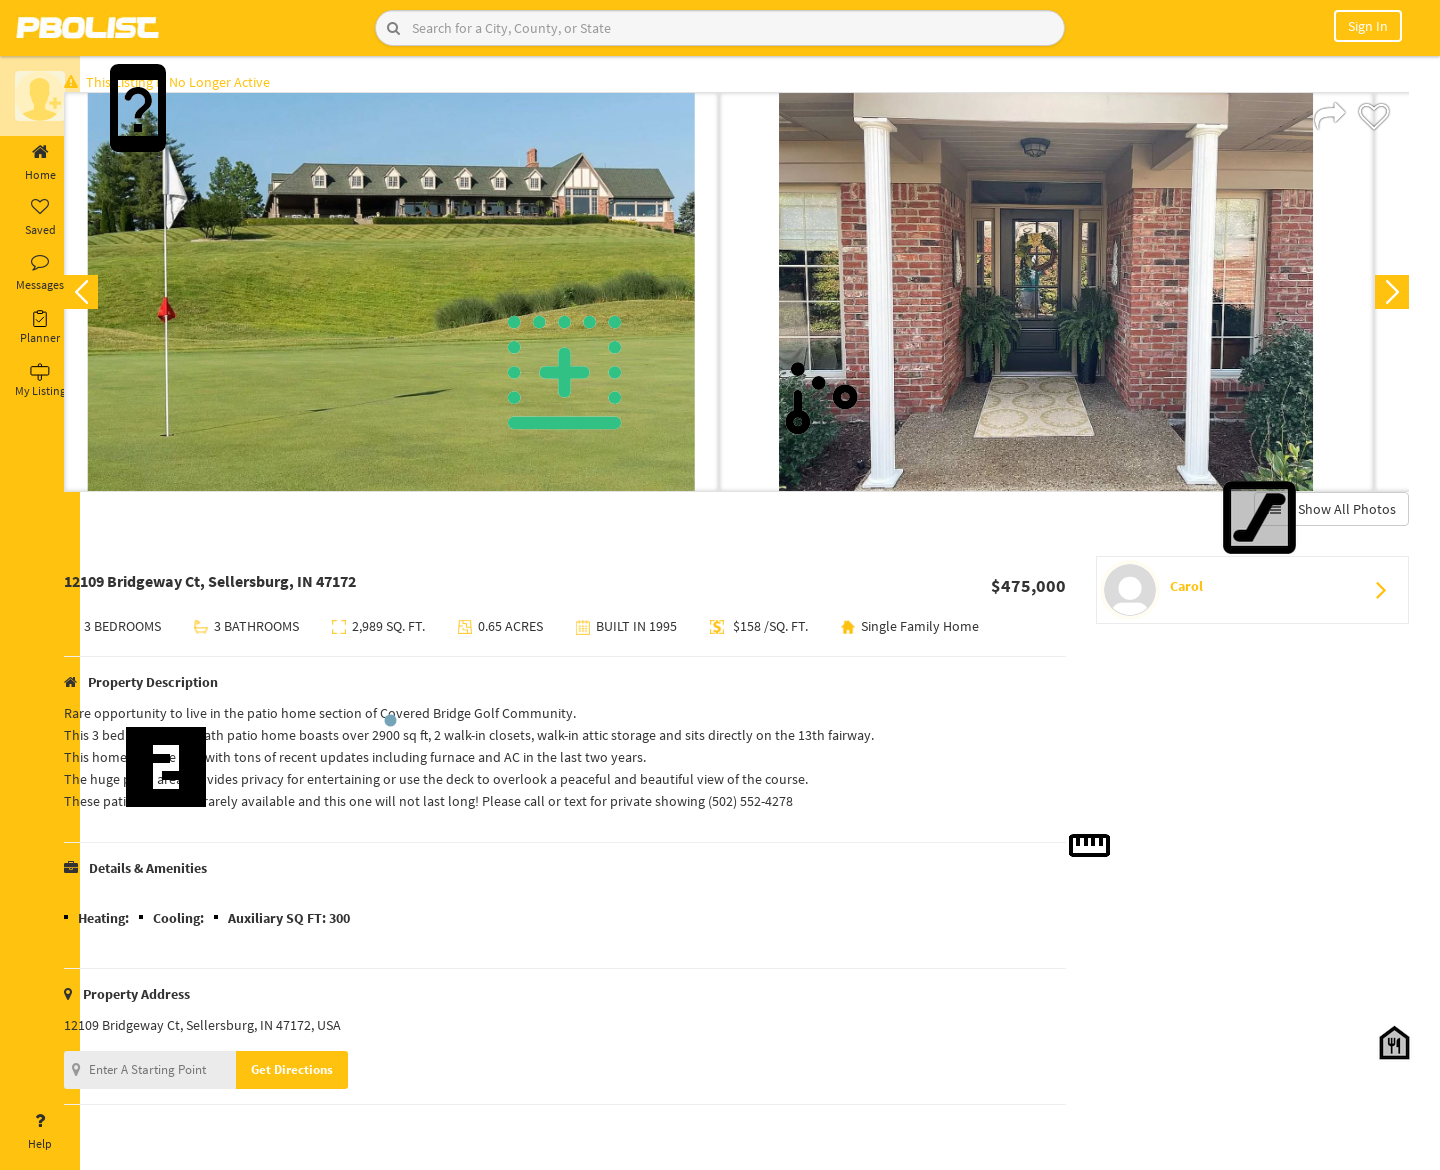 This screenshot has height=1170, width=1440. I want to click on add a bottom border to selected cells or elements, so click(564, 372).